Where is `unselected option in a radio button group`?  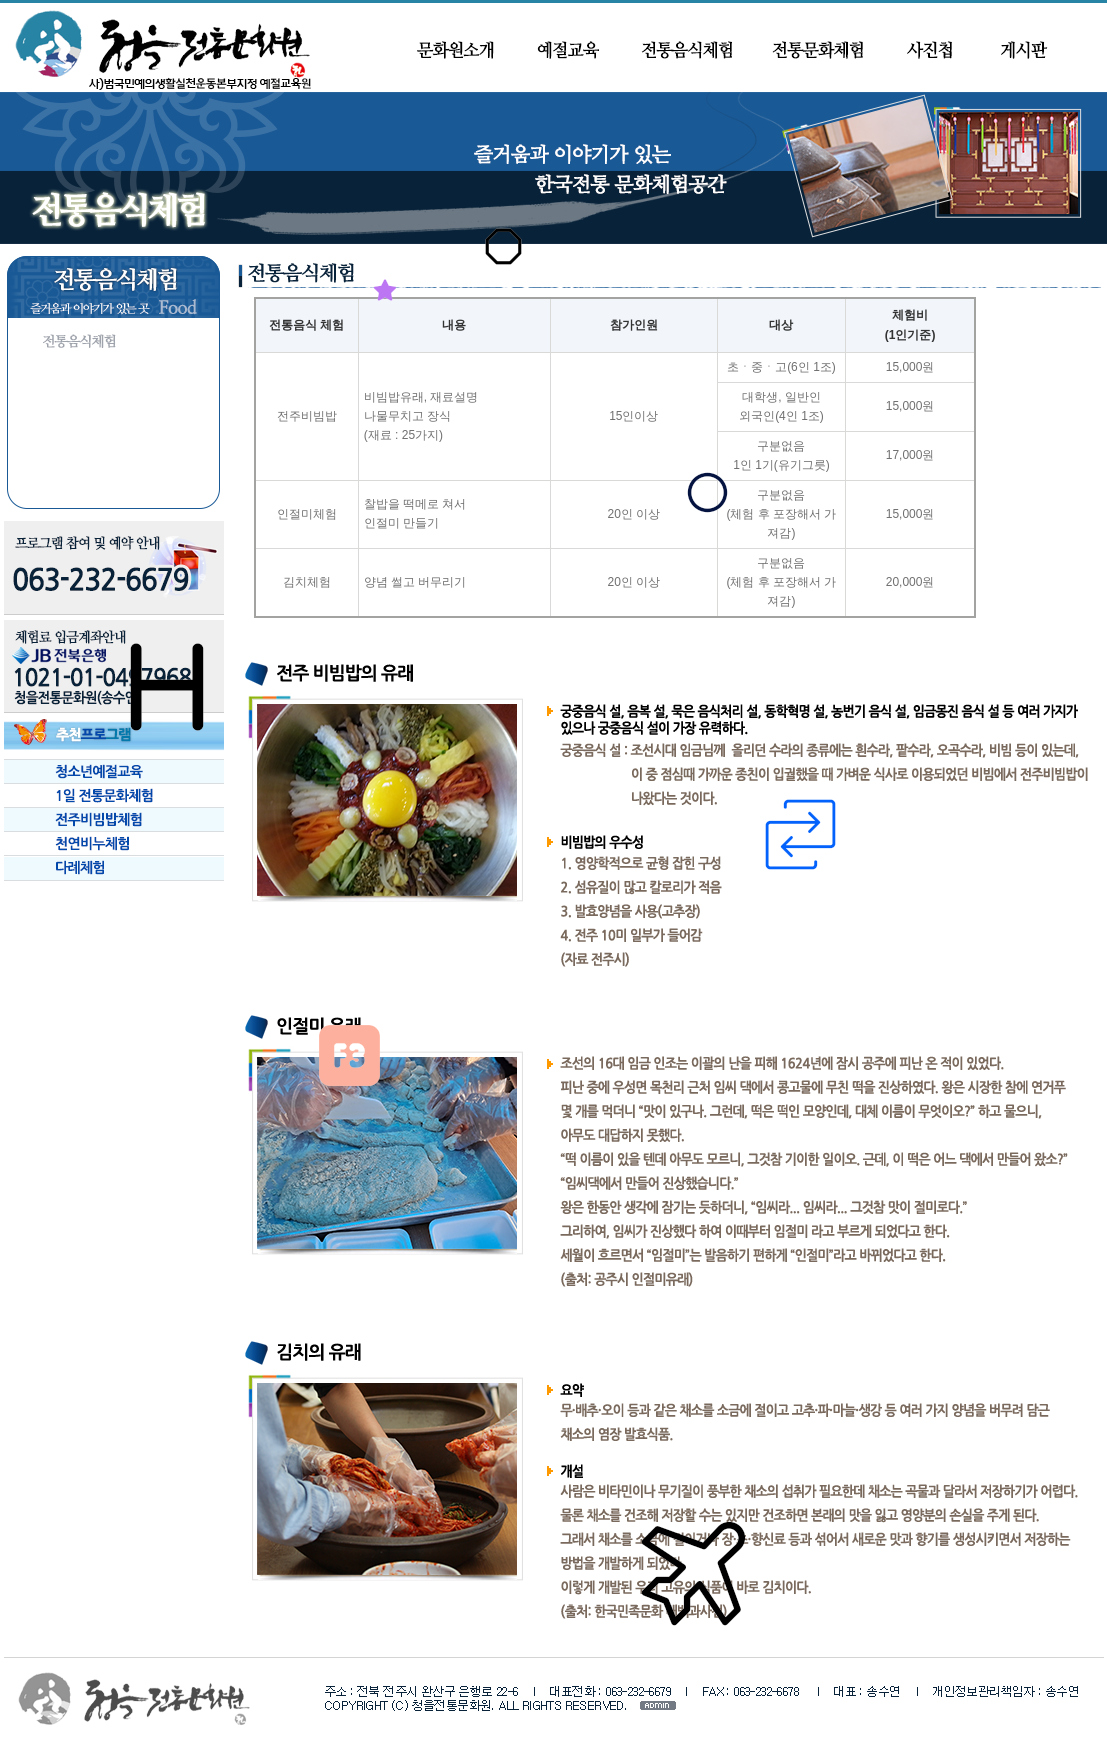
unselected option in a radio button group is located at coordinates (707, 492).